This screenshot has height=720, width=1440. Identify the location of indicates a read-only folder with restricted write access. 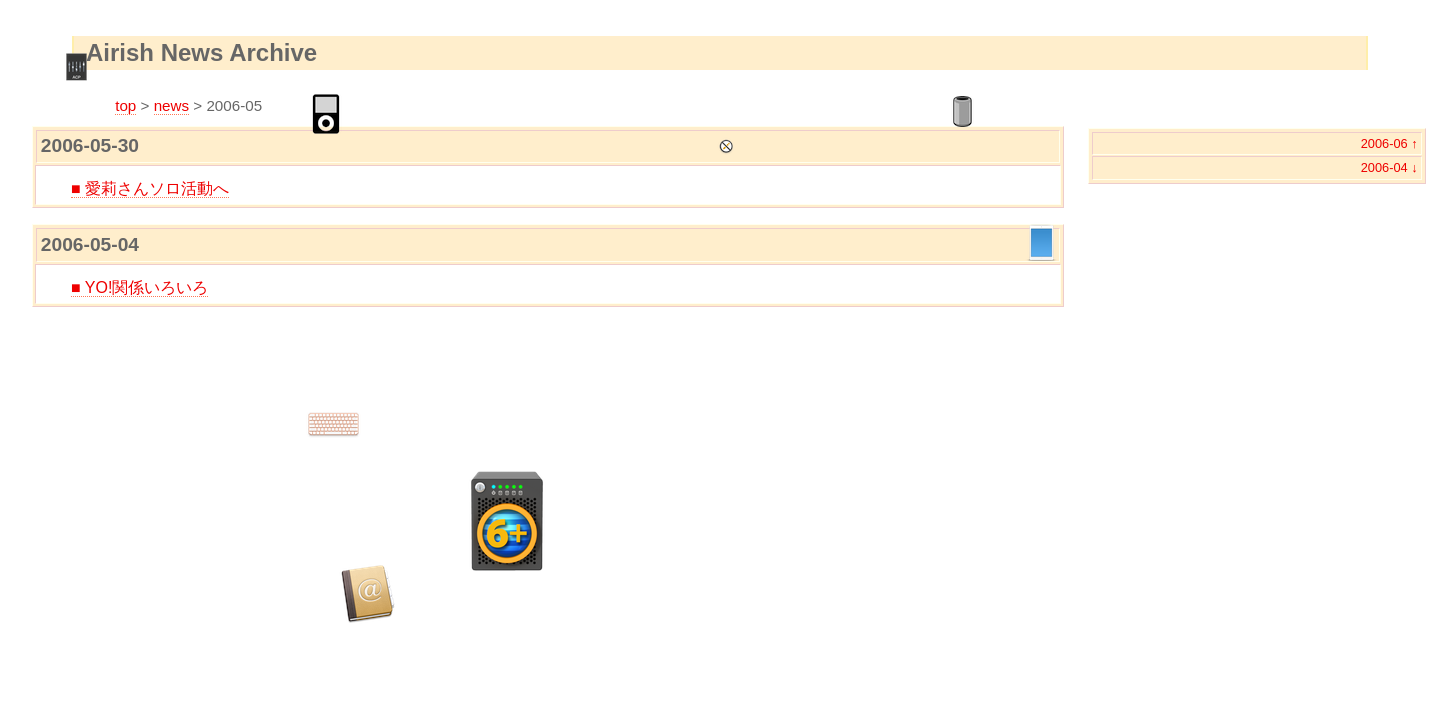
(700, 126).